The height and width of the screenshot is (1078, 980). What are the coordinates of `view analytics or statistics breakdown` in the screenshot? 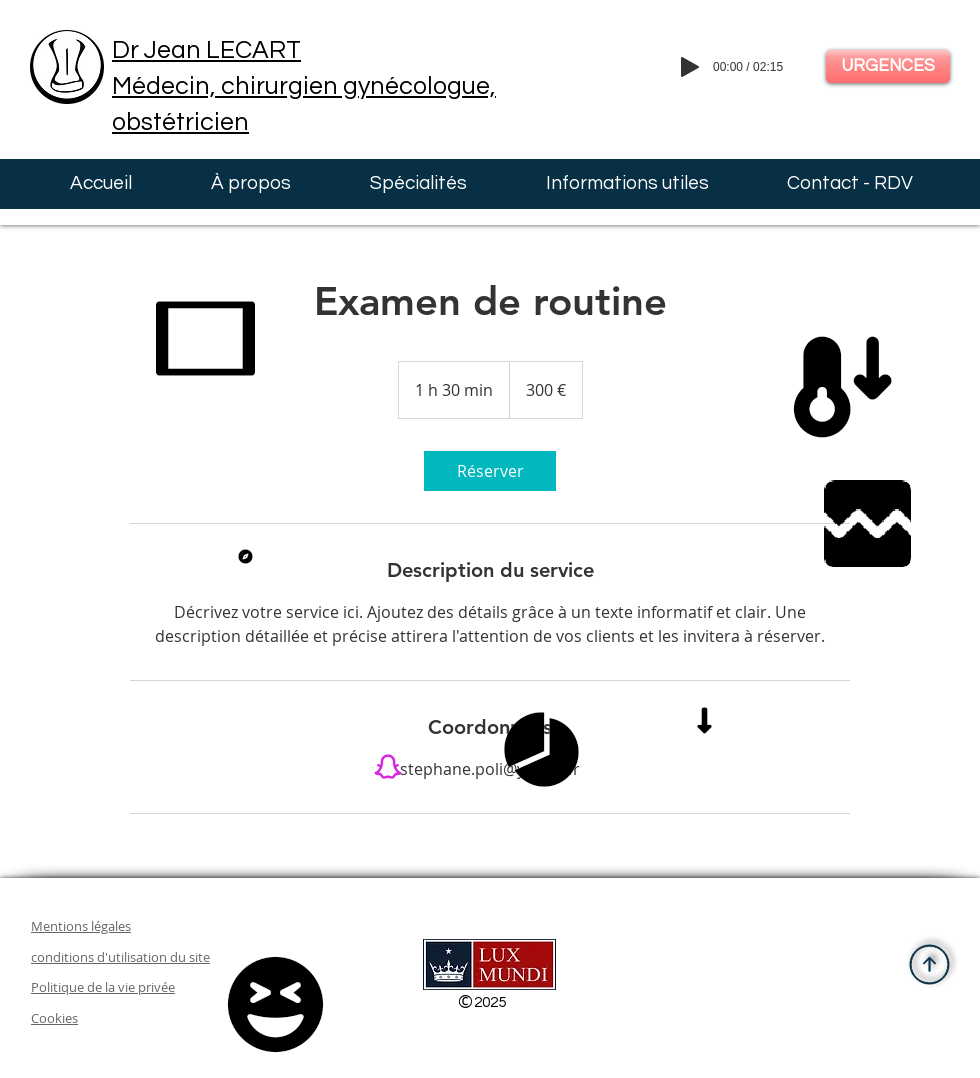 It's located at (541, 749).